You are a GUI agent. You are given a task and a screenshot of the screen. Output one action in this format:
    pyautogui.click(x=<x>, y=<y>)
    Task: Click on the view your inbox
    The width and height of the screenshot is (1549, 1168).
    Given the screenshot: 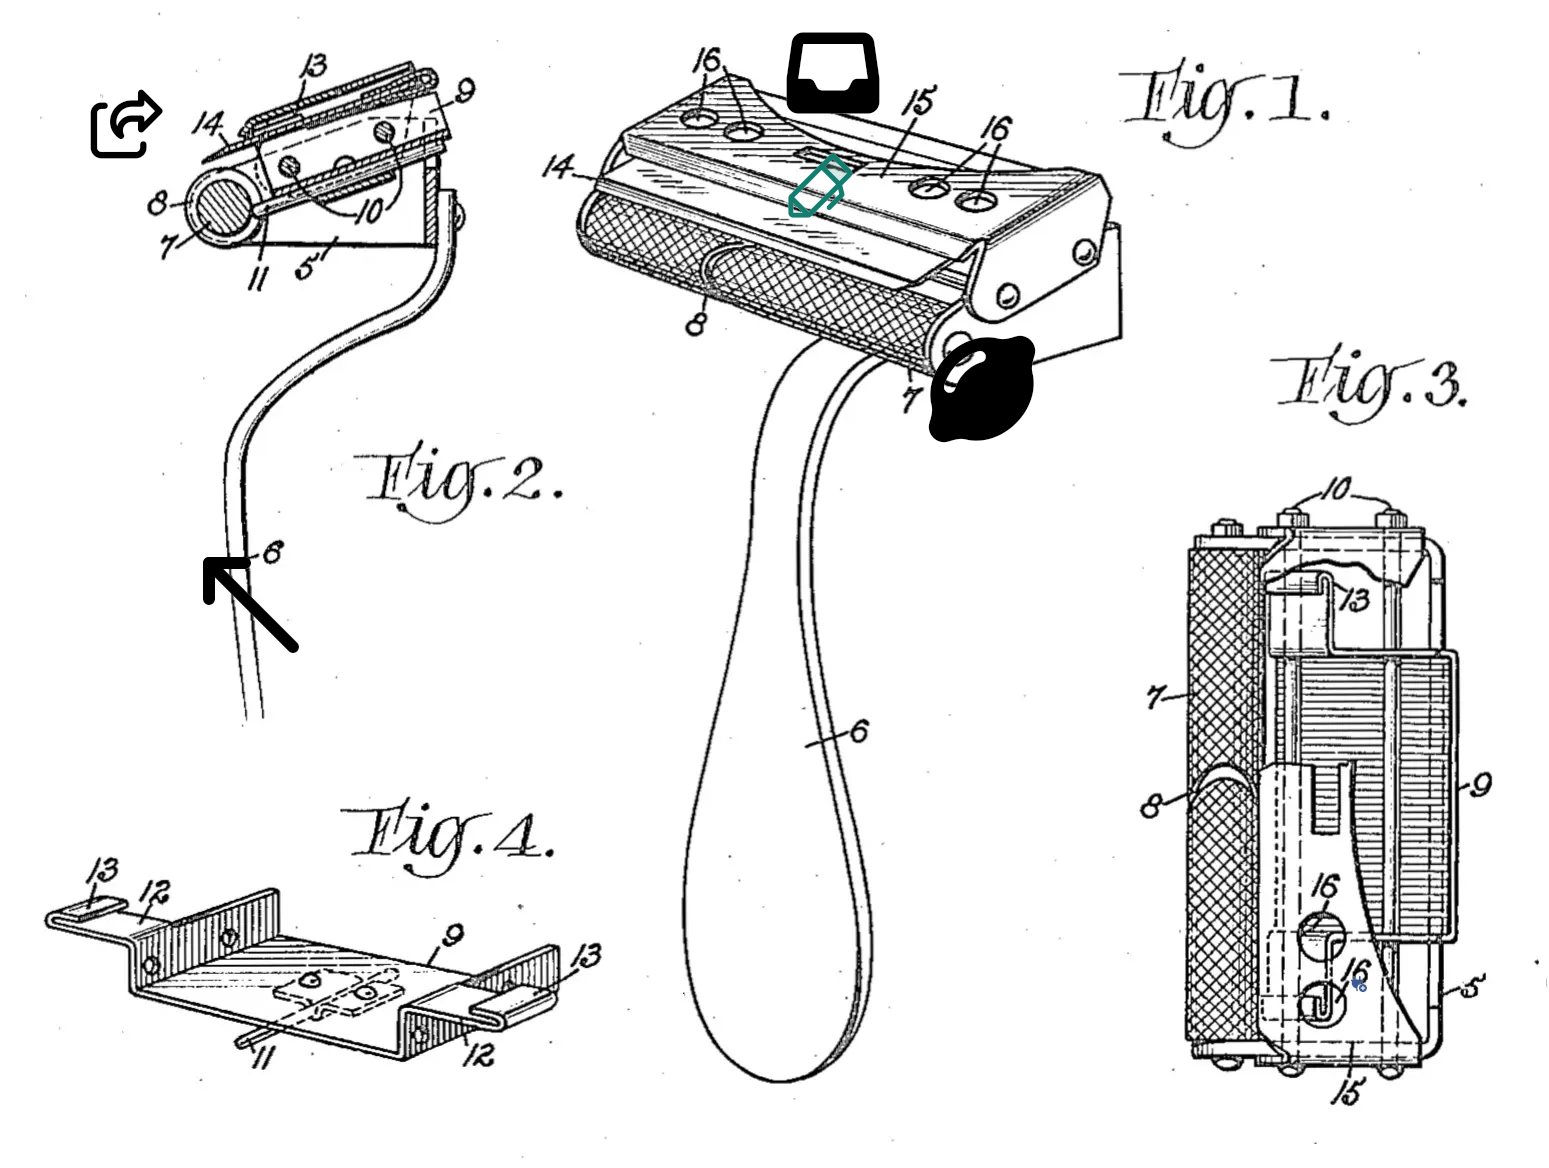 What is the action you would take?
    pyautogui.click(x=833, y=73)
    